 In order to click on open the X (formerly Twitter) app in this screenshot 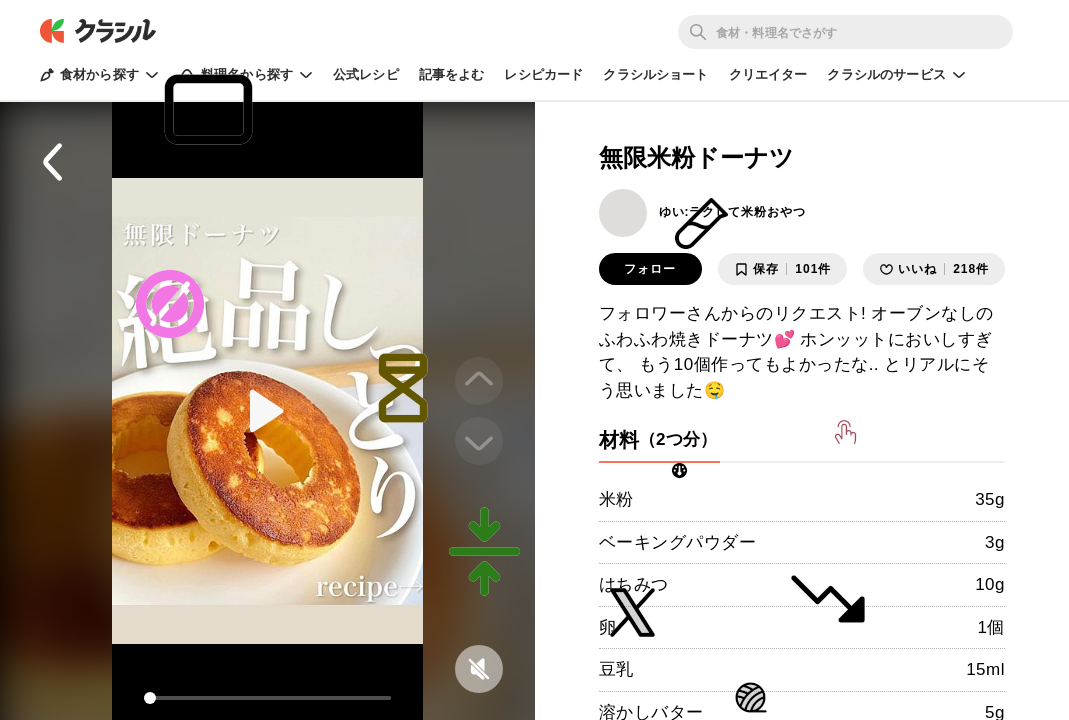, I will do `click(632, 612)`.